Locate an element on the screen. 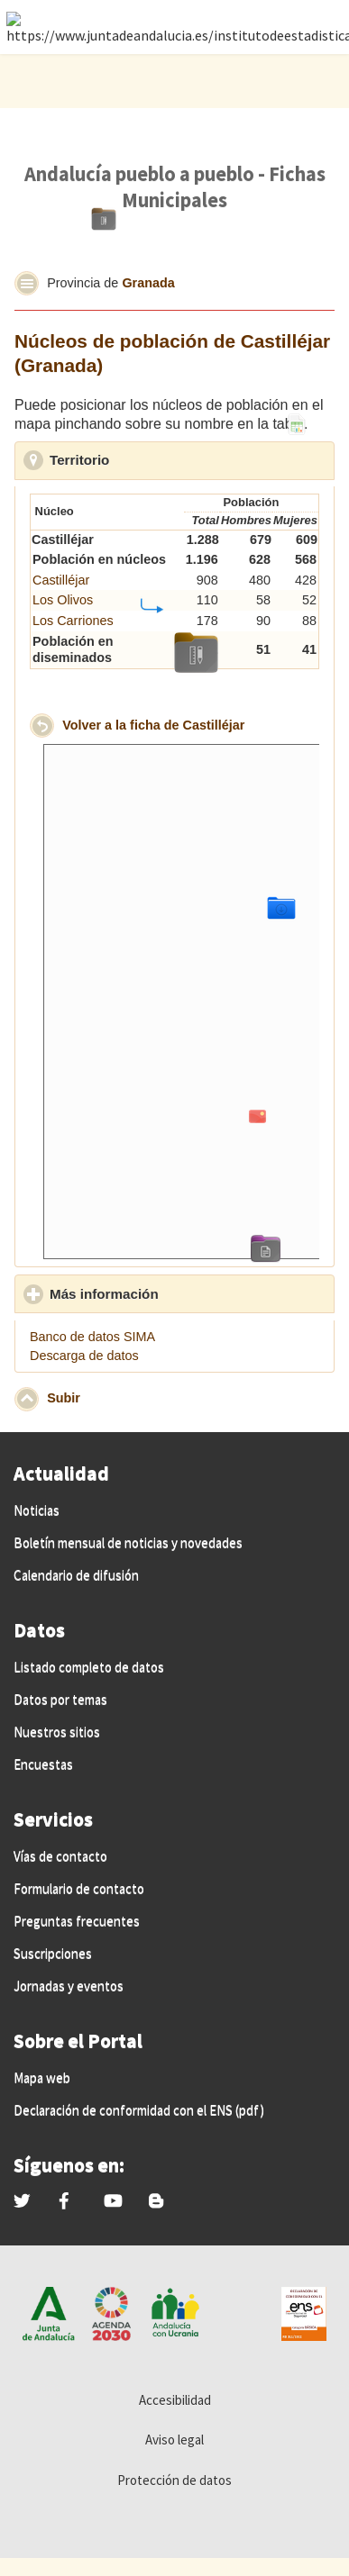  open a spreadsheet file is located at coordinates (297, 424).